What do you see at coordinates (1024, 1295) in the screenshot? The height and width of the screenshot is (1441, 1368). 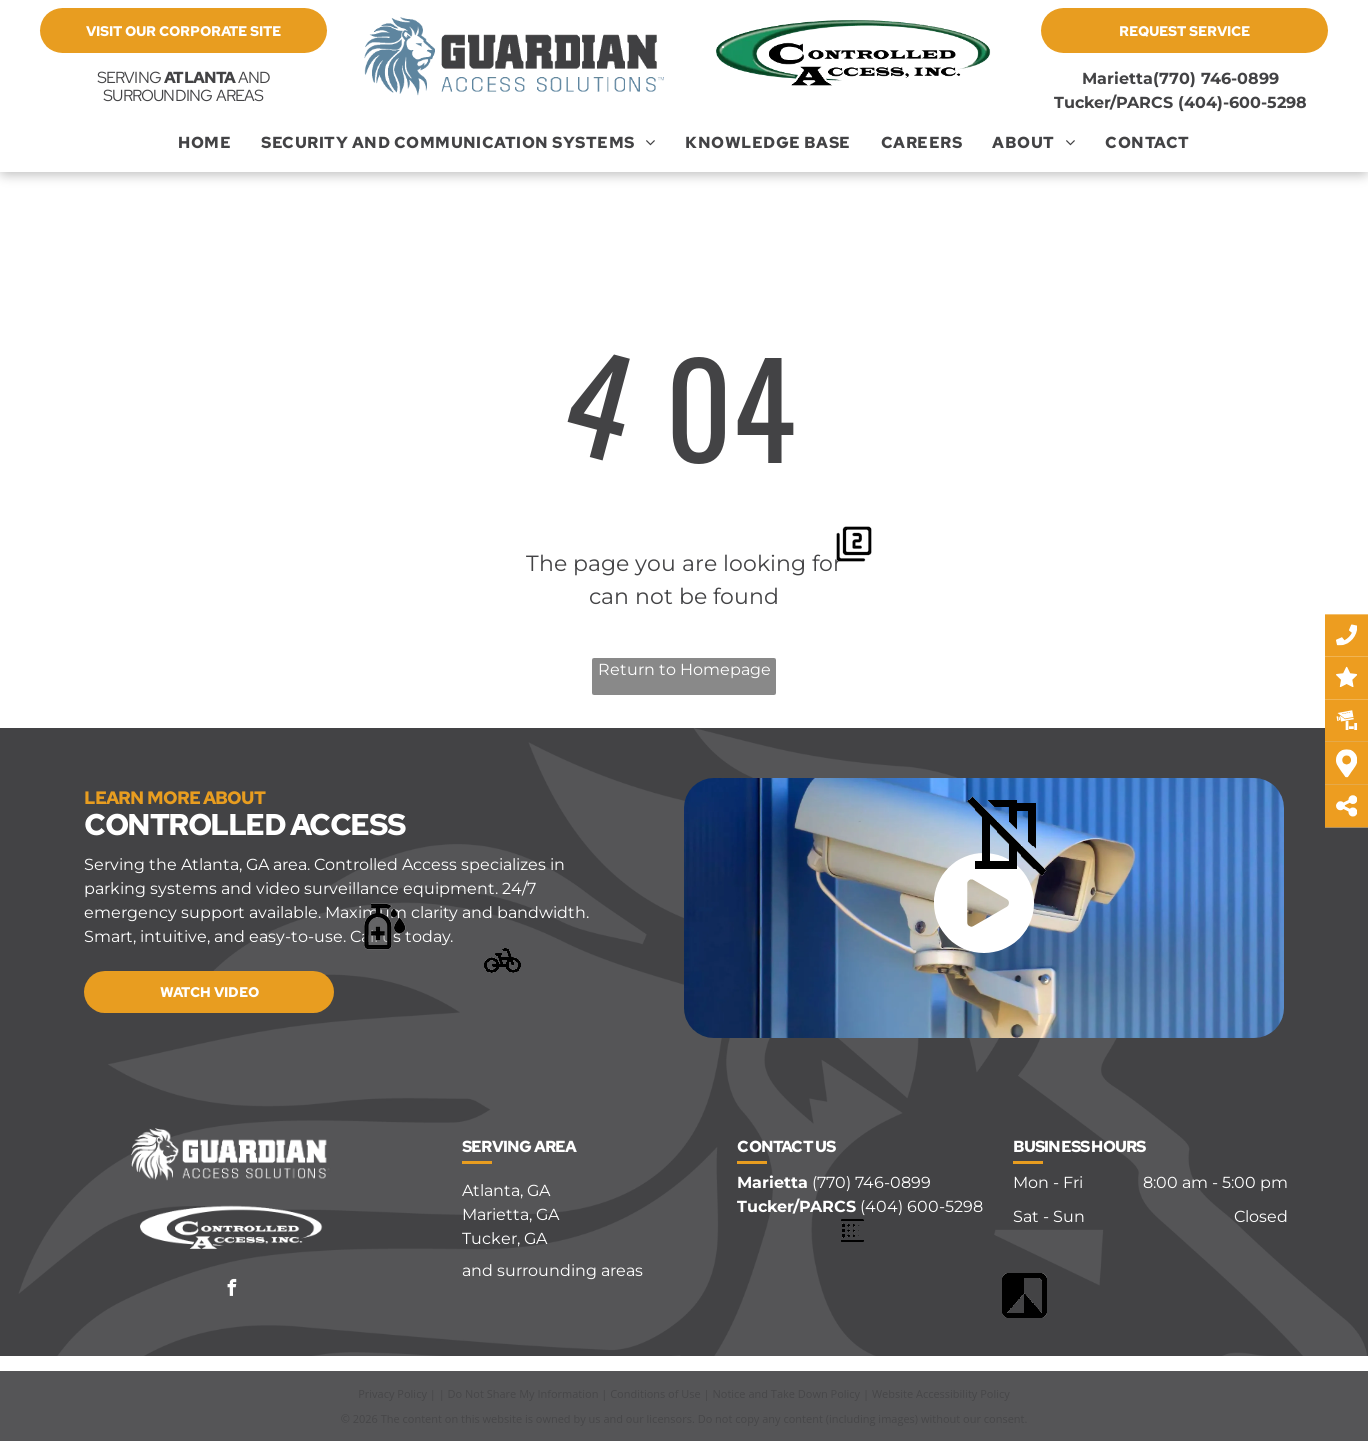 I see `apply black and white filter to image` at bounding box center [1024, 1295].